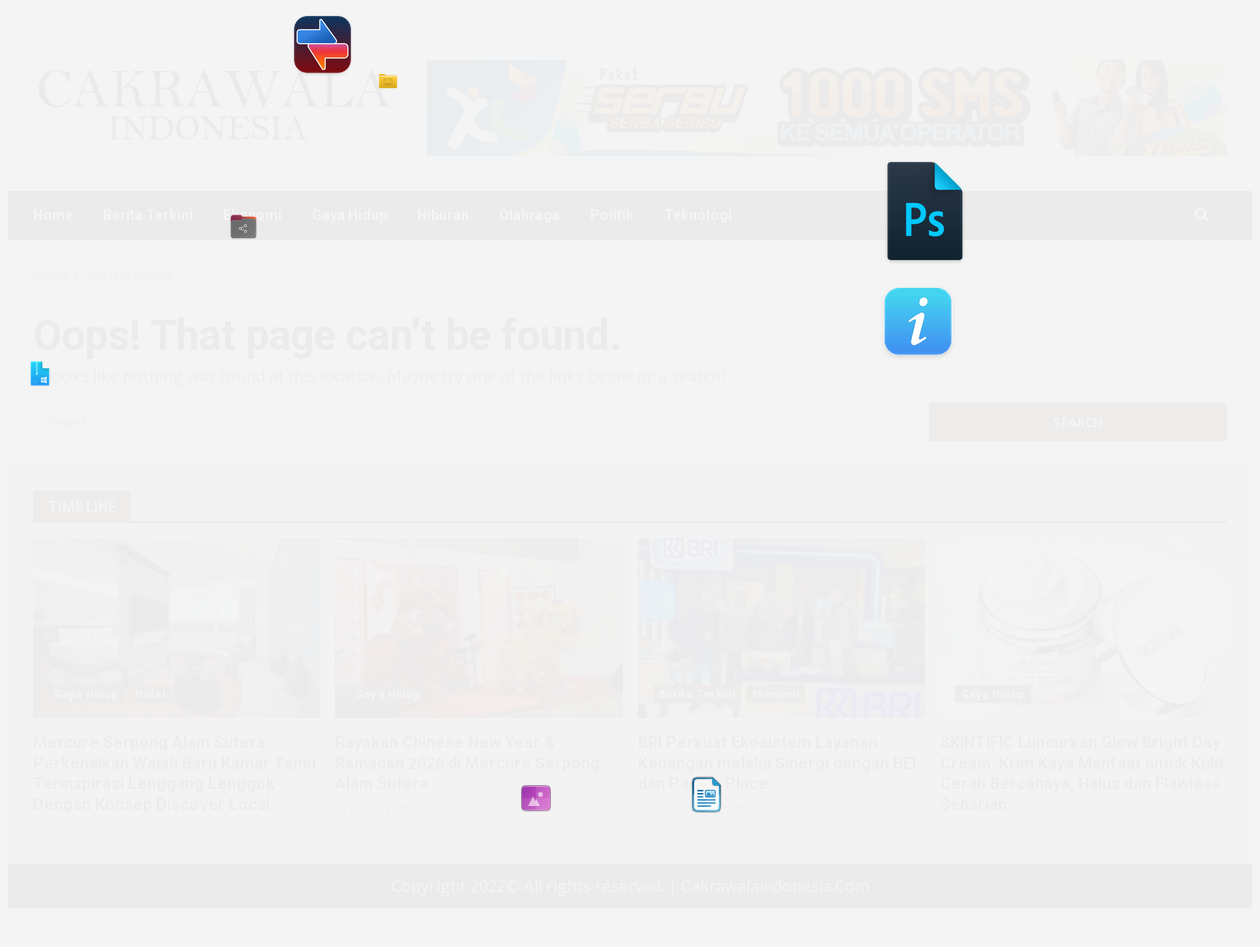  What do you see at coordinates (40, 374) in the screenshot?
I see `a compressed windows executable file` at bounding box center [40, 374].